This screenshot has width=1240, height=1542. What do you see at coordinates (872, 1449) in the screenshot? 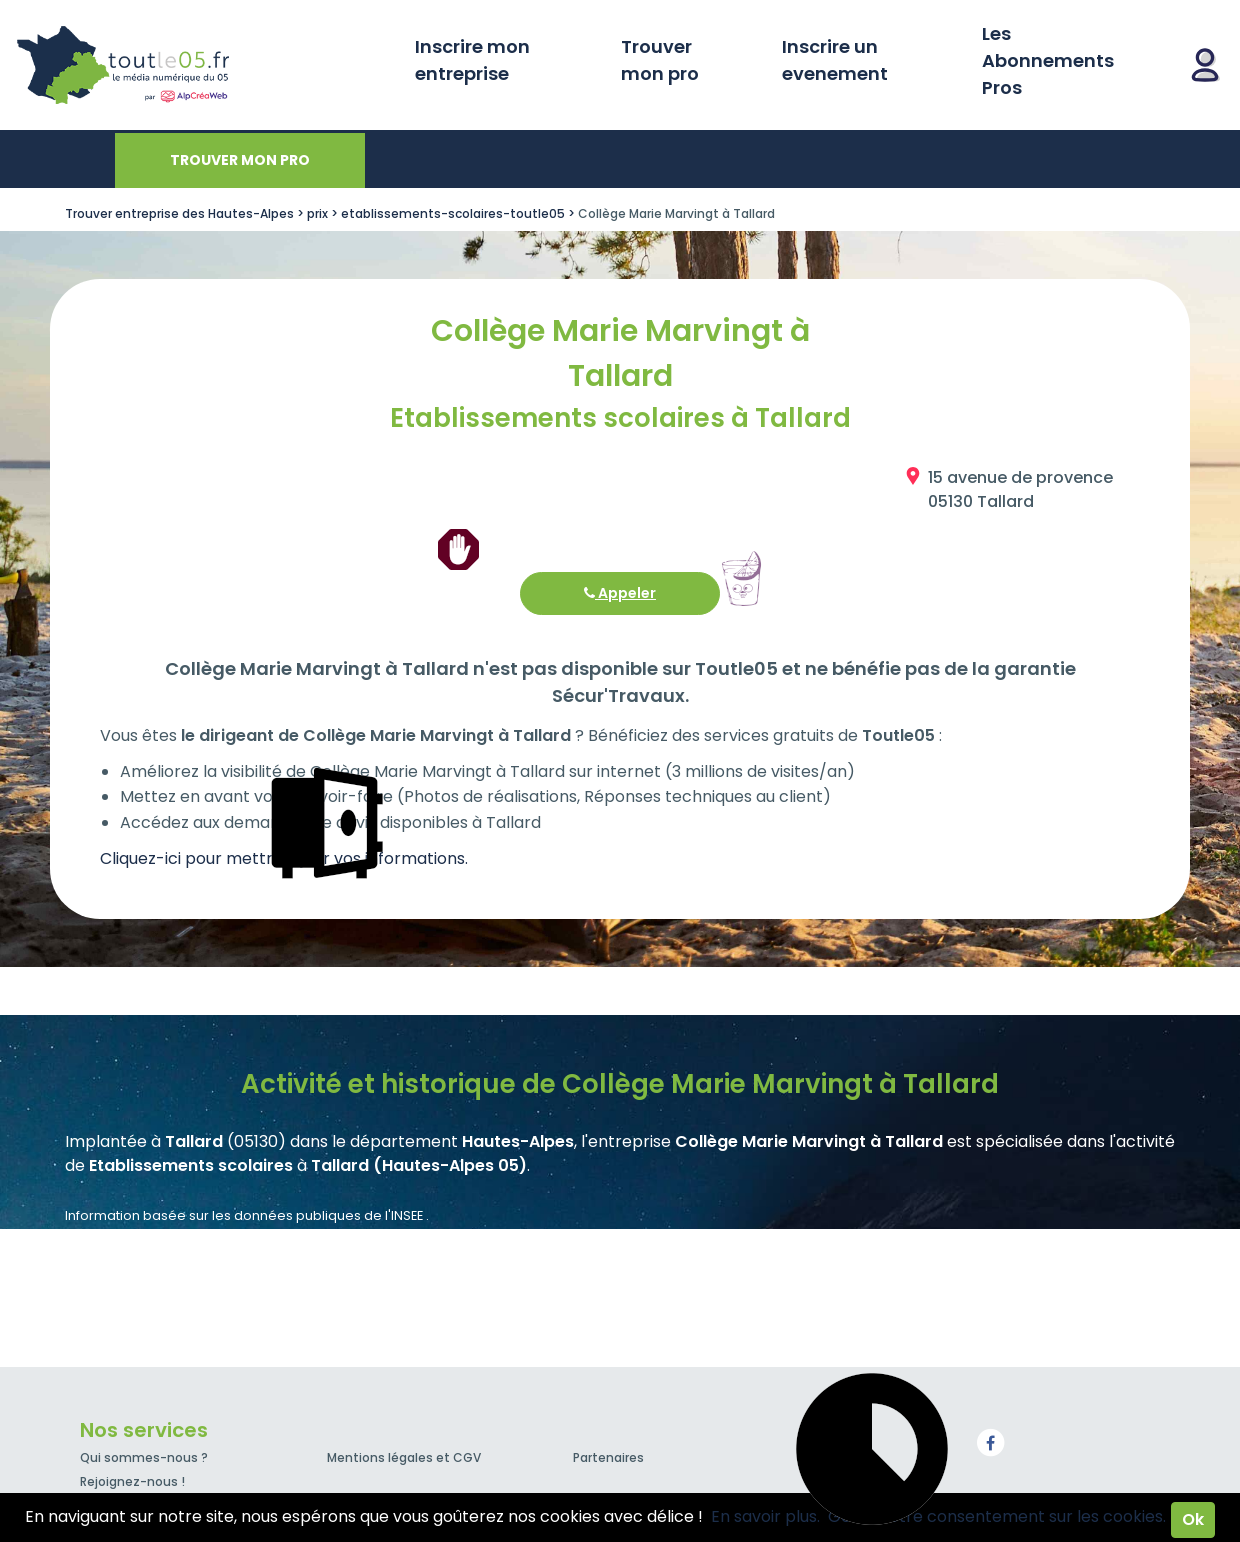
I see `indicates approximately 25% progress complete` at bounding box center [872, 1449].